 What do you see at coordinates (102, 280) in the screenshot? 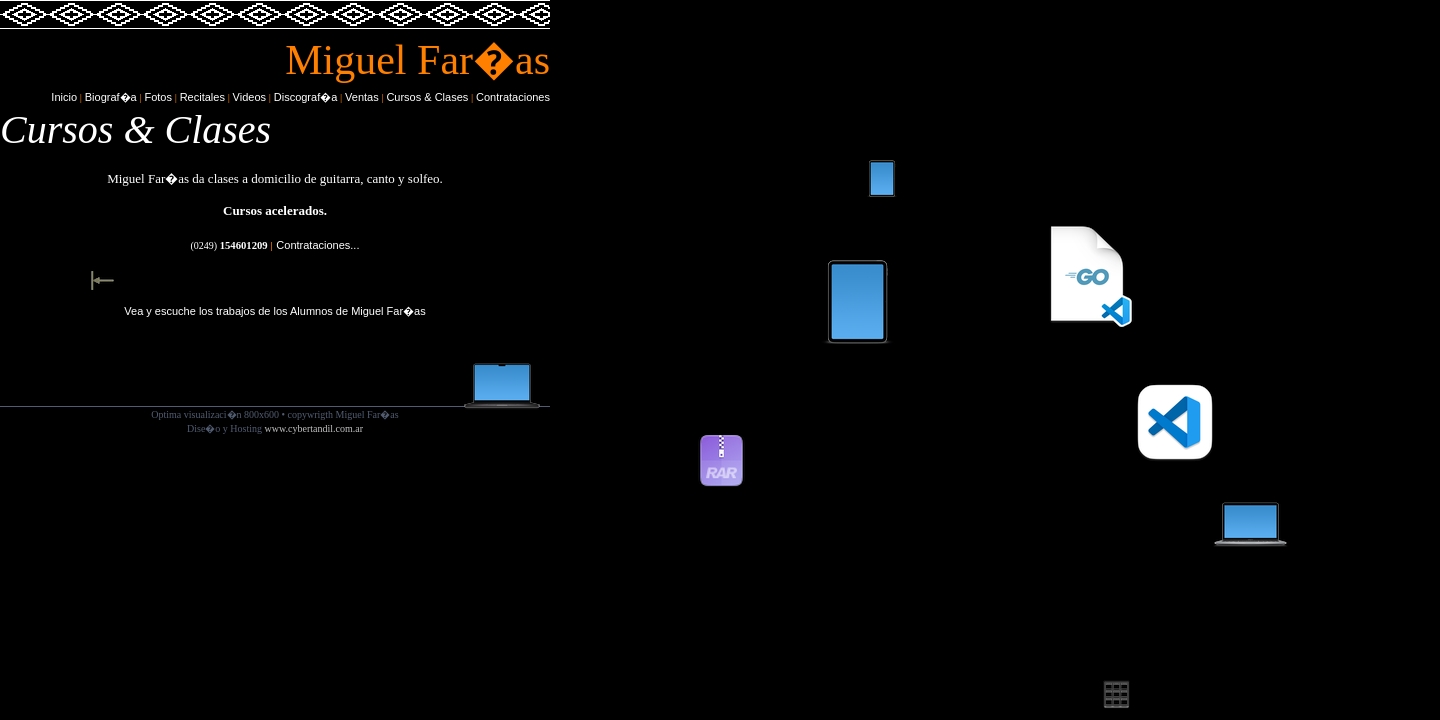
I see `go to the first item in a list or sequence` at bounding box center [102, 280].